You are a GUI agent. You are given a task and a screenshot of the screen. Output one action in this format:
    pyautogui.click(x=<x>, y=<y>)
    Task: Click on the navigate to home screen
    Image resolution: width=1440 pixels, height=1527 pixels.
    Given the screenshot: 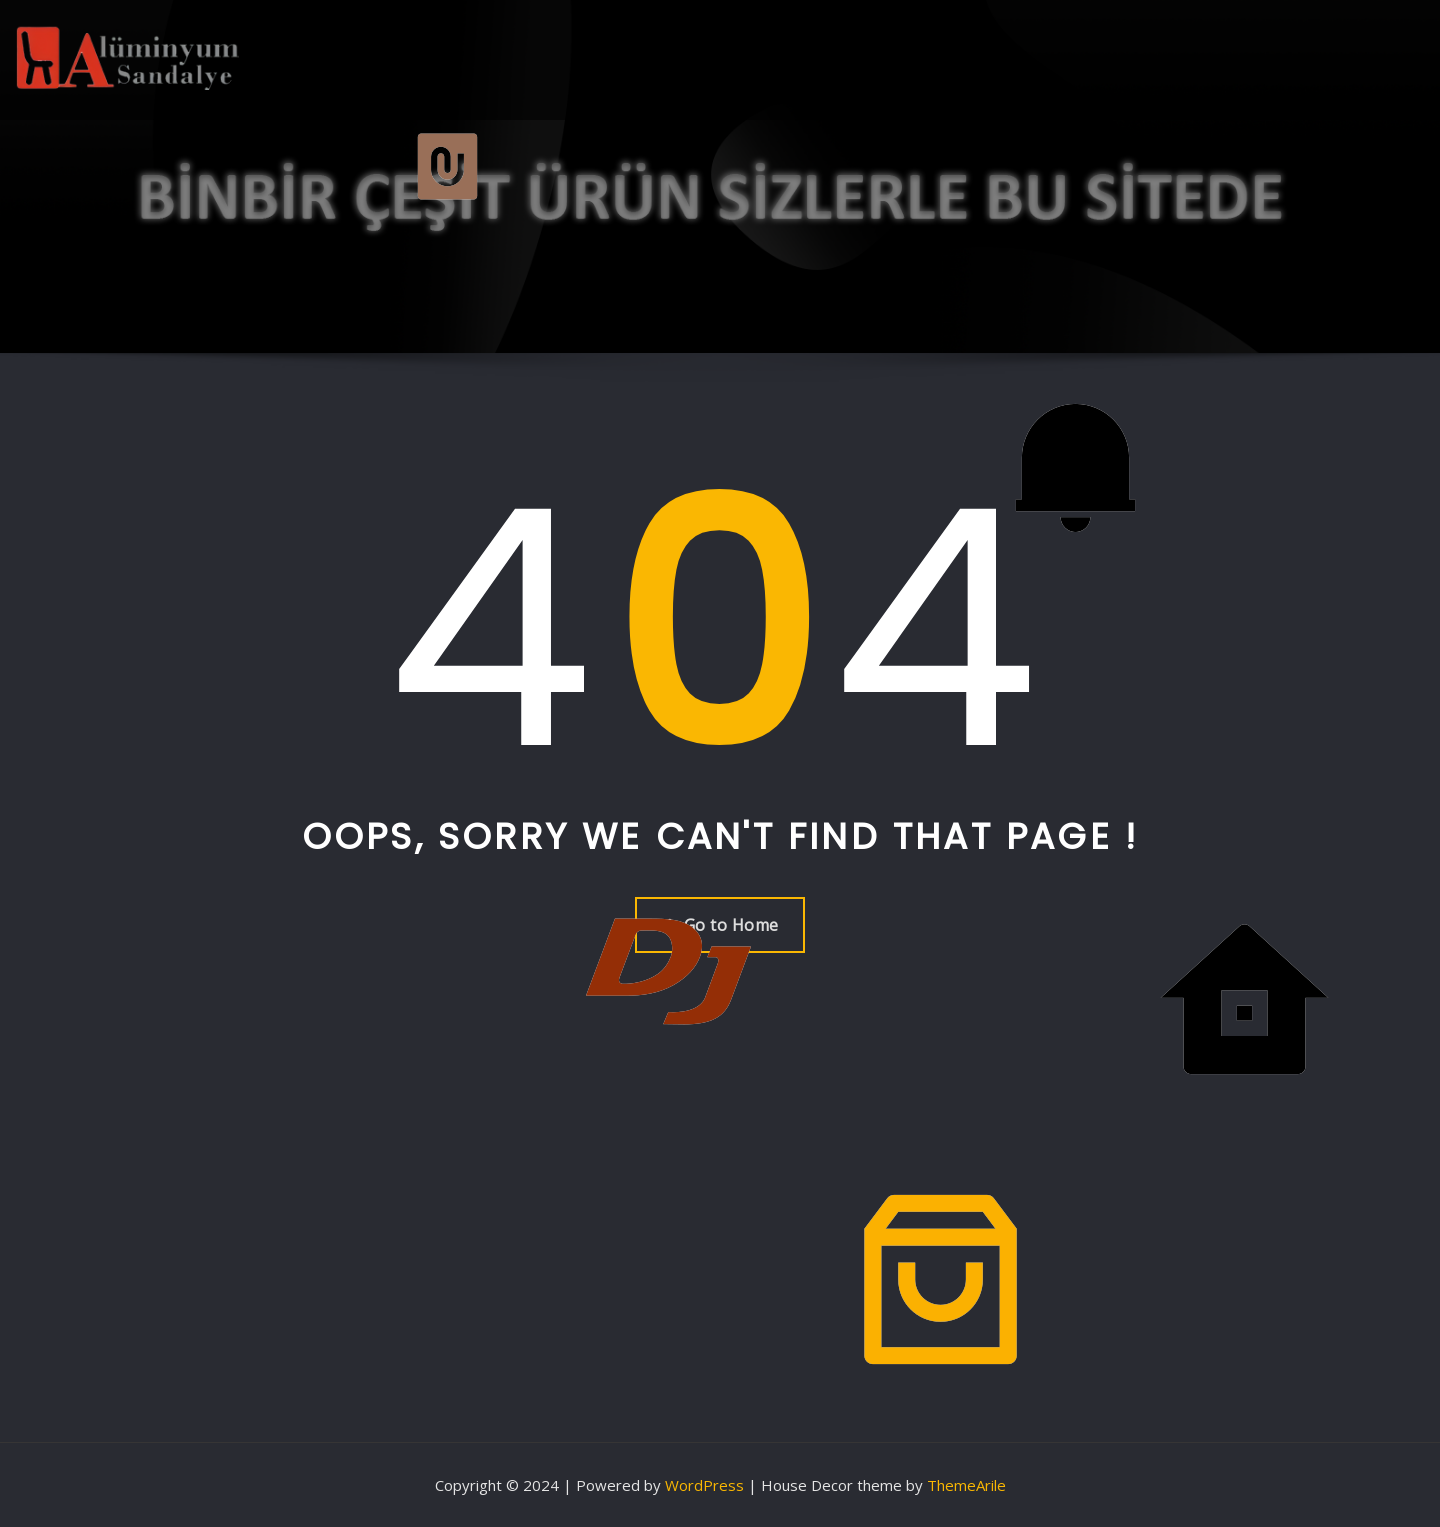 What is the action you would take?
    pyautogui.click(x=1244, y=1005)
    